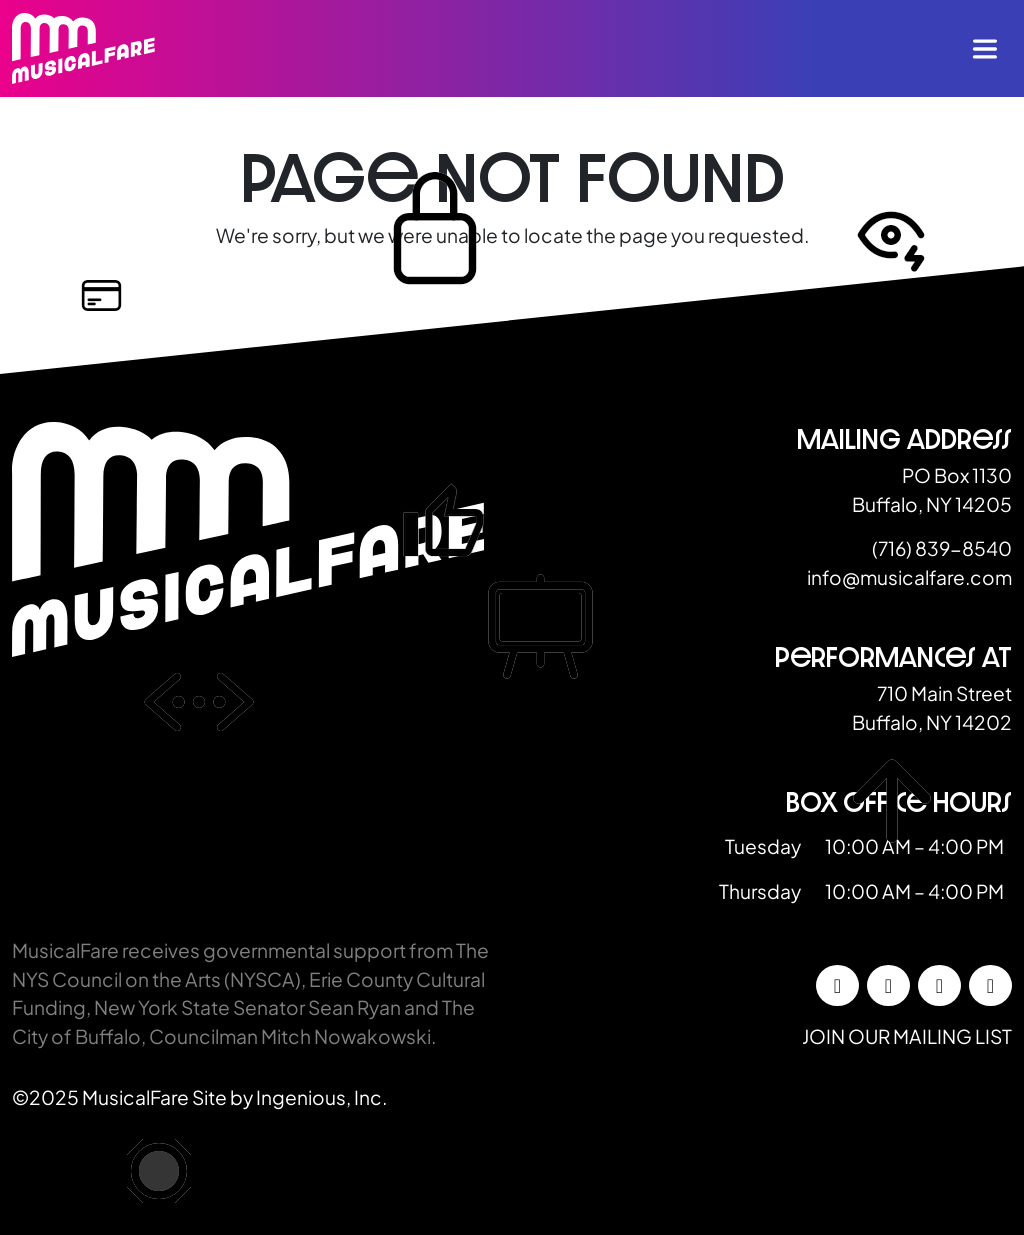 The width and height of the screenshot is (1024, 1235). What do you see at coordinates (891, 235) in the screenshot?
I see `quick view or flash preview` at bounding box center [891, 235].